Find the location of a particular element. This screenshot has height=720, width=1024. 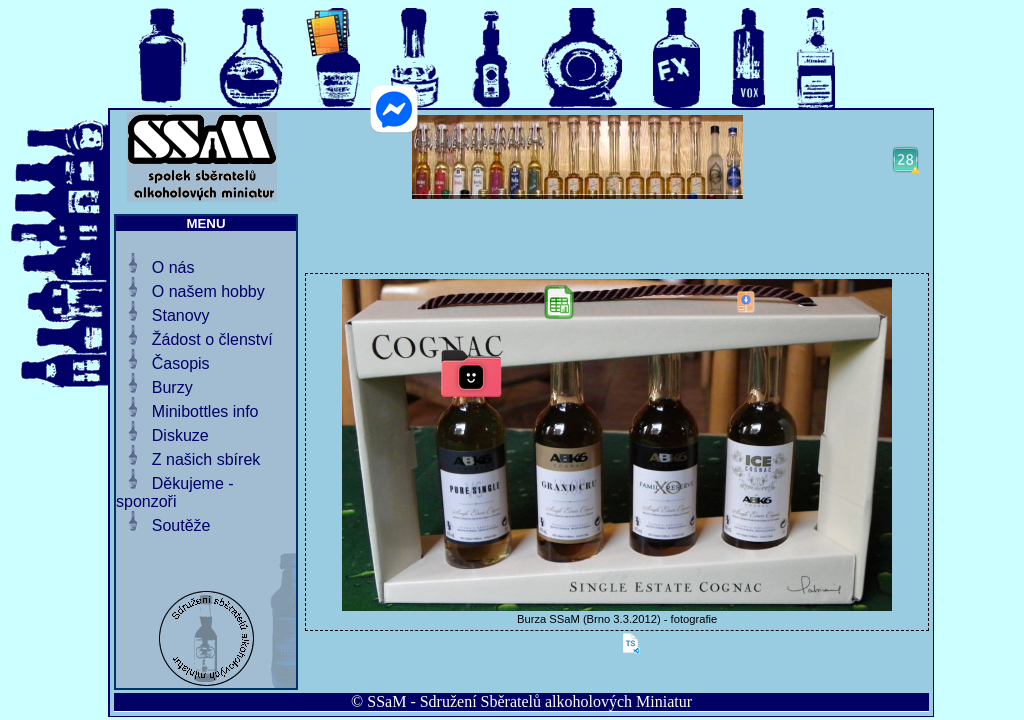

open adobe creative cloud files folder is located at coordinates (471, 375).